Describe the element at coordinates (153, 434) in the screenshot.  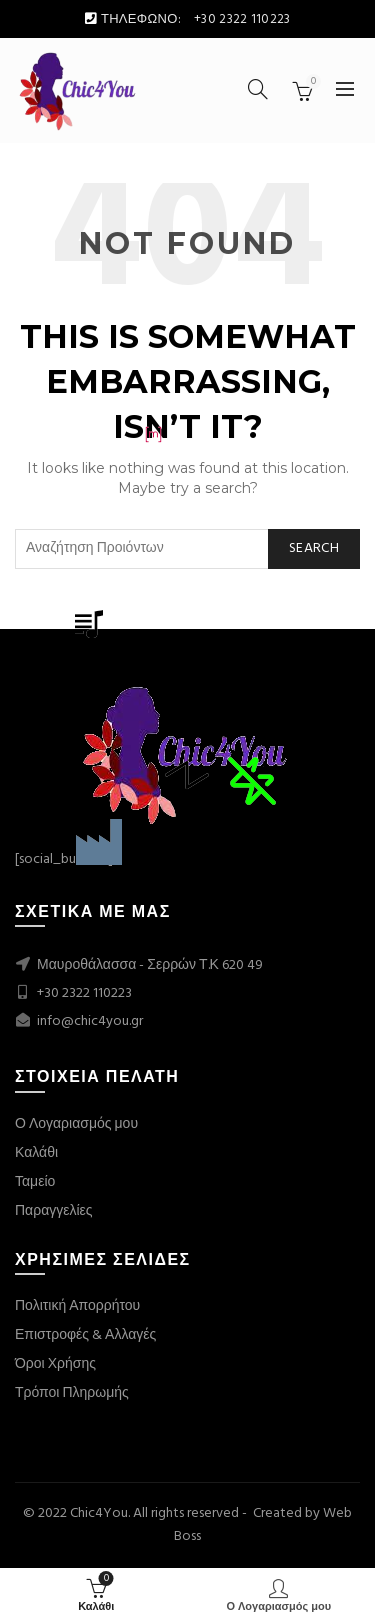
I see `connect to matrix decentralized chat network` at that location.